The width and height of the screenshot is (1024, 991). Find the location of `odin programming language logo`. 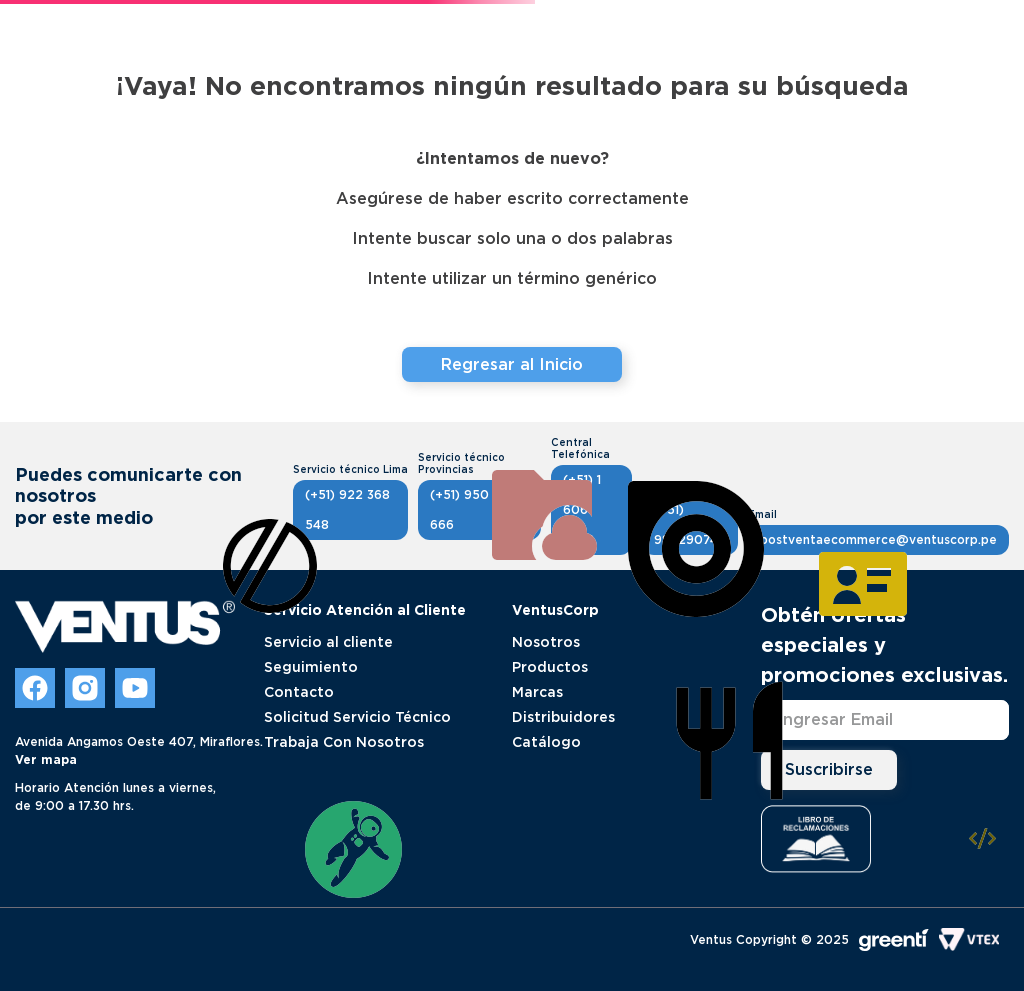

odin programming language logo is located at coordinates (270, 566).